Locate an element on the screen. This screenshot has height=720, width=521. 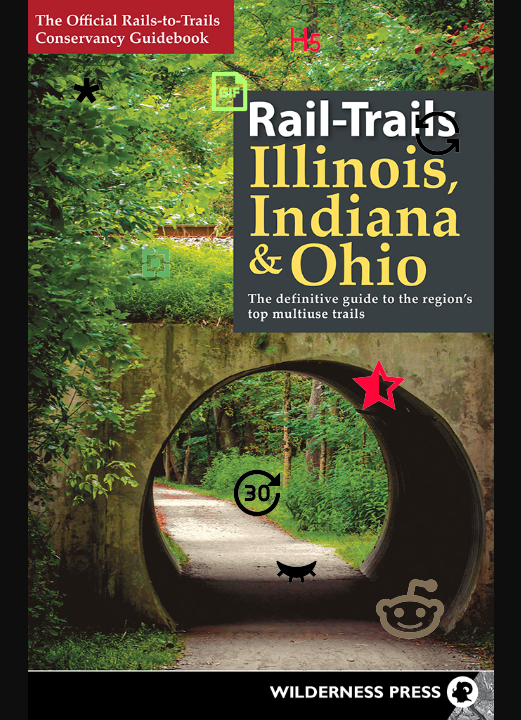
diaspora social network logo is located at coordinates (86, 90).